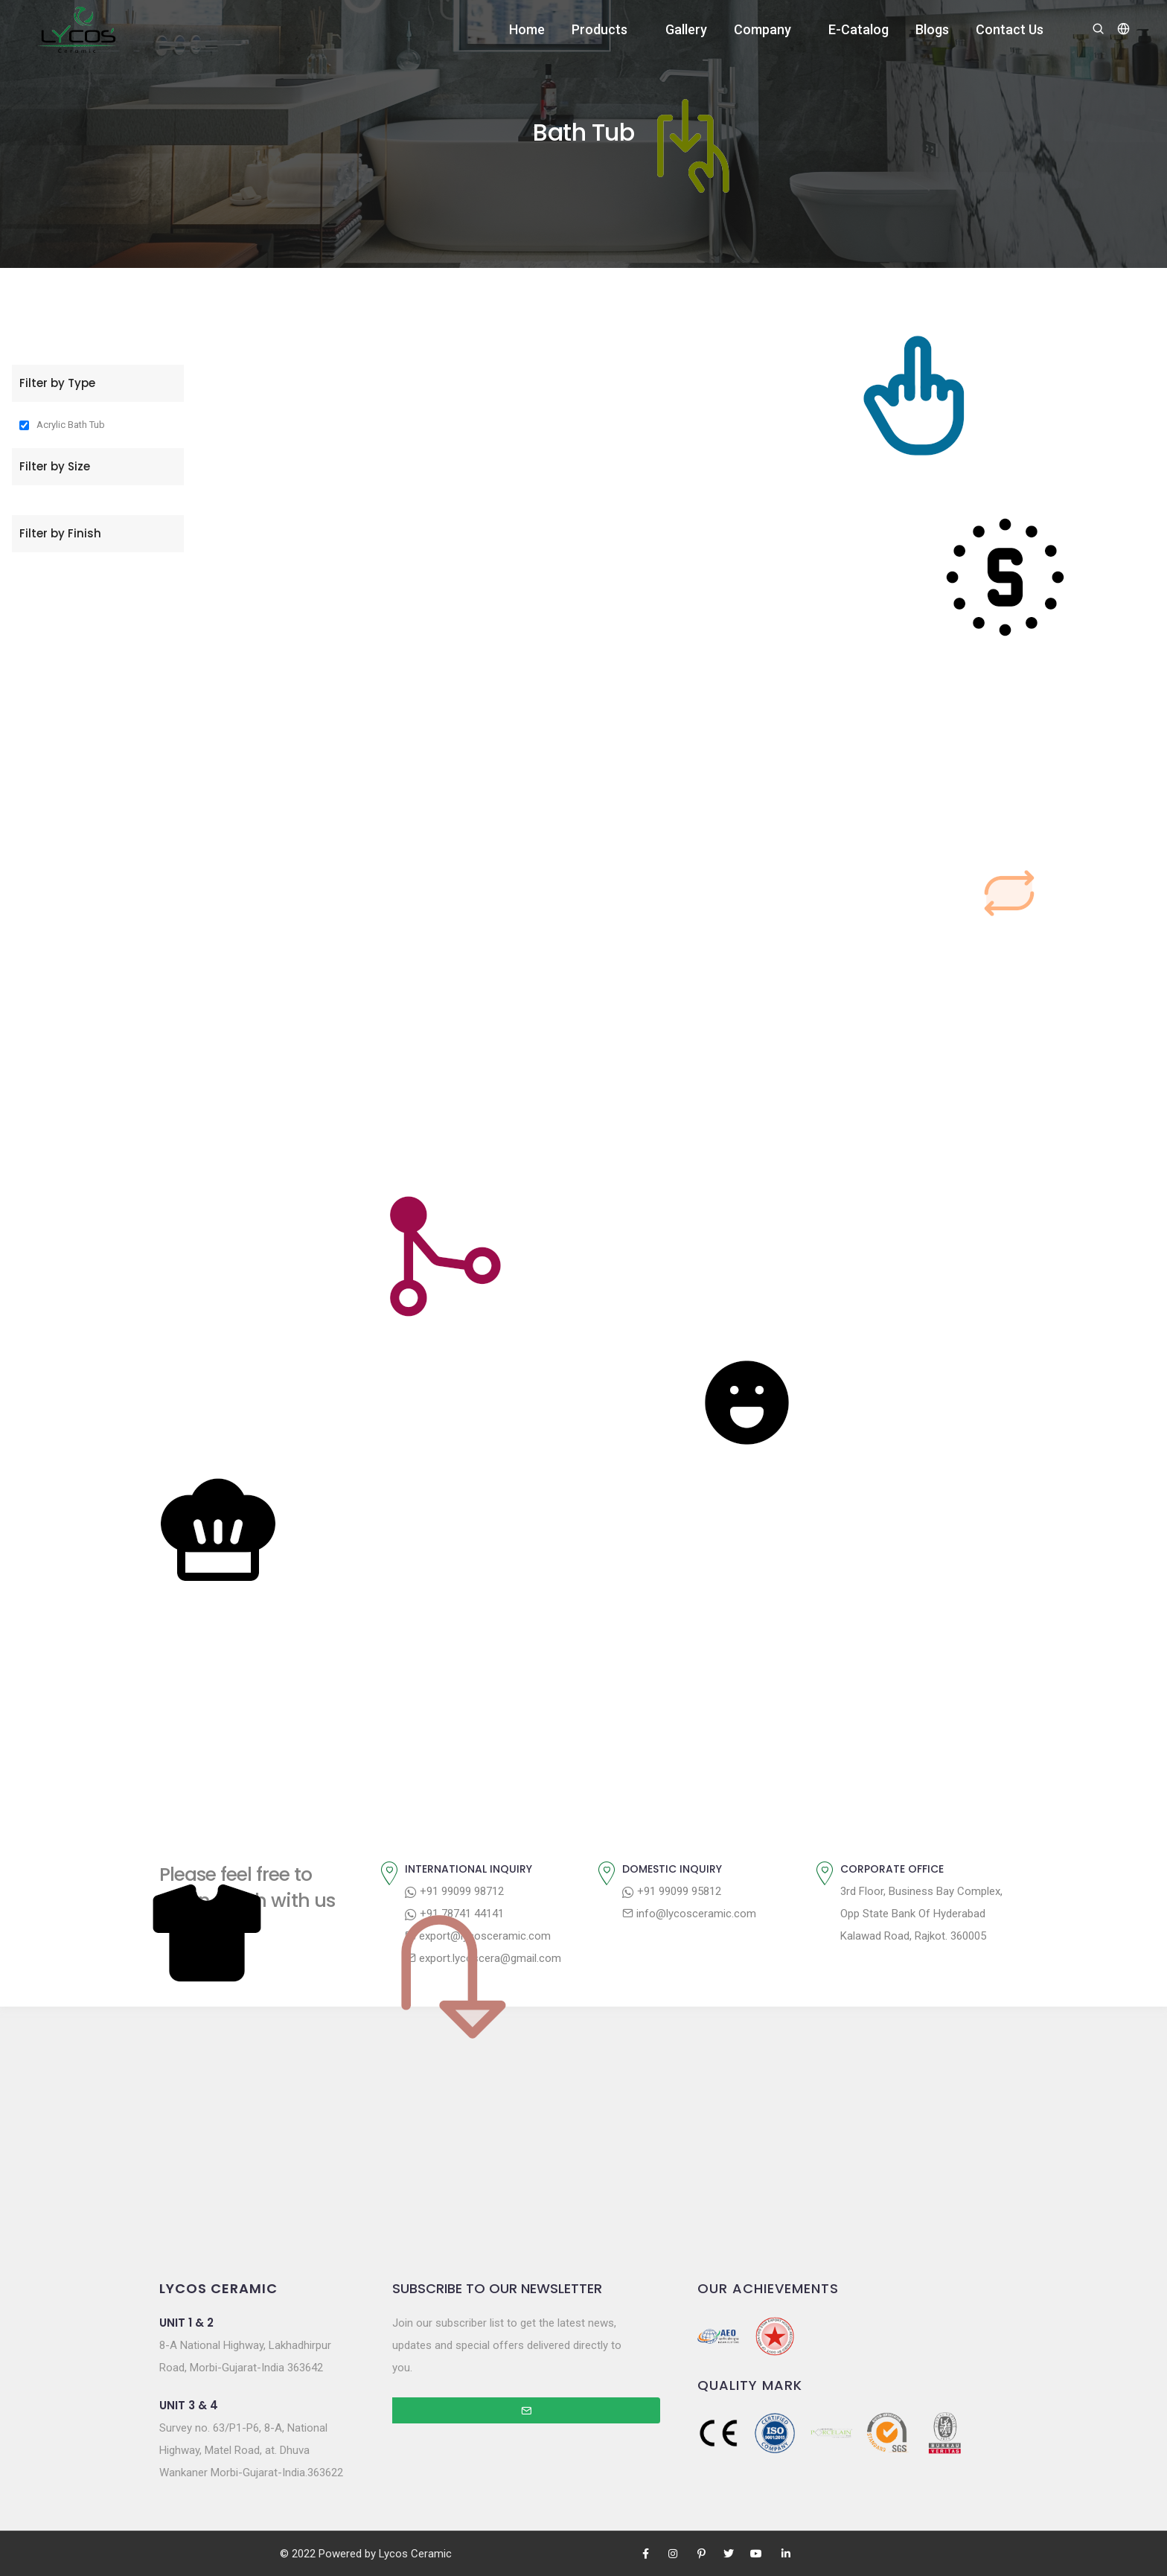  What do you see at coordinates (688, 146) in the screenshot?
I see `withdraw funds or cash out` at bounding box center [688, 146].